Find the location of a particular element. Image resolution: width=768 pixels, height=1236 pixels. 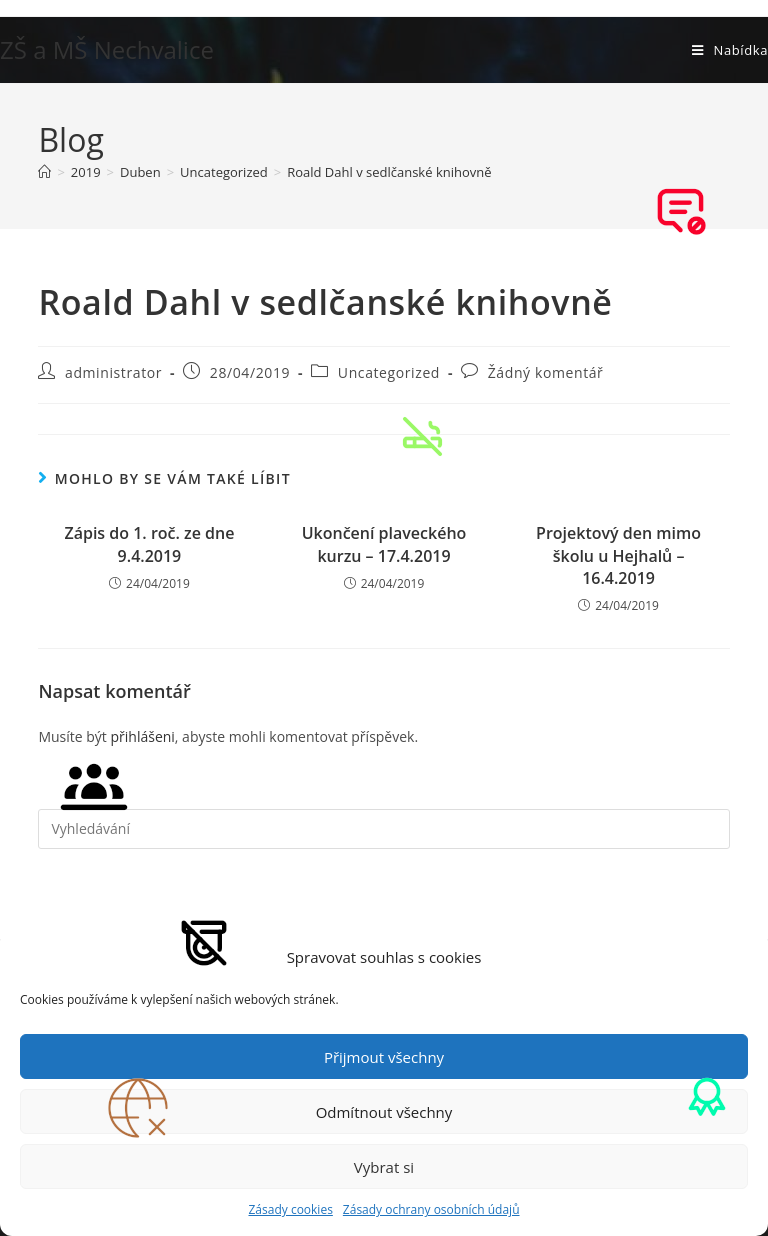

view all team members or users is located at coordinates (94, 786).